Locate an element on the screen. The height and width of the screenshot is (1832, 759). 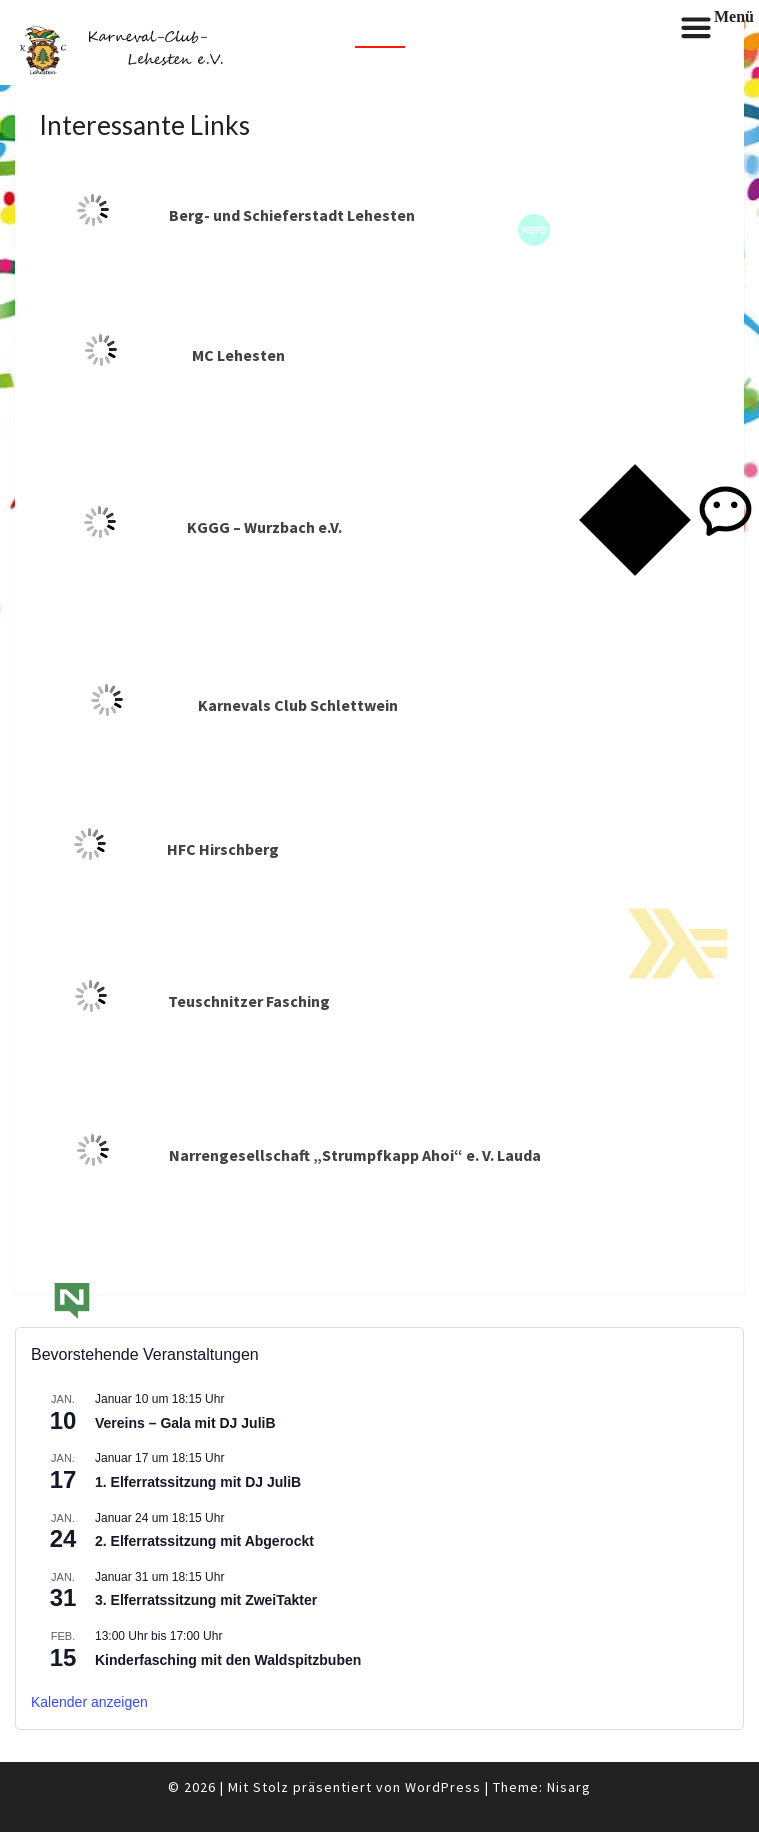
NATS.io messaging system logo is located at coordinates (72, 1301).